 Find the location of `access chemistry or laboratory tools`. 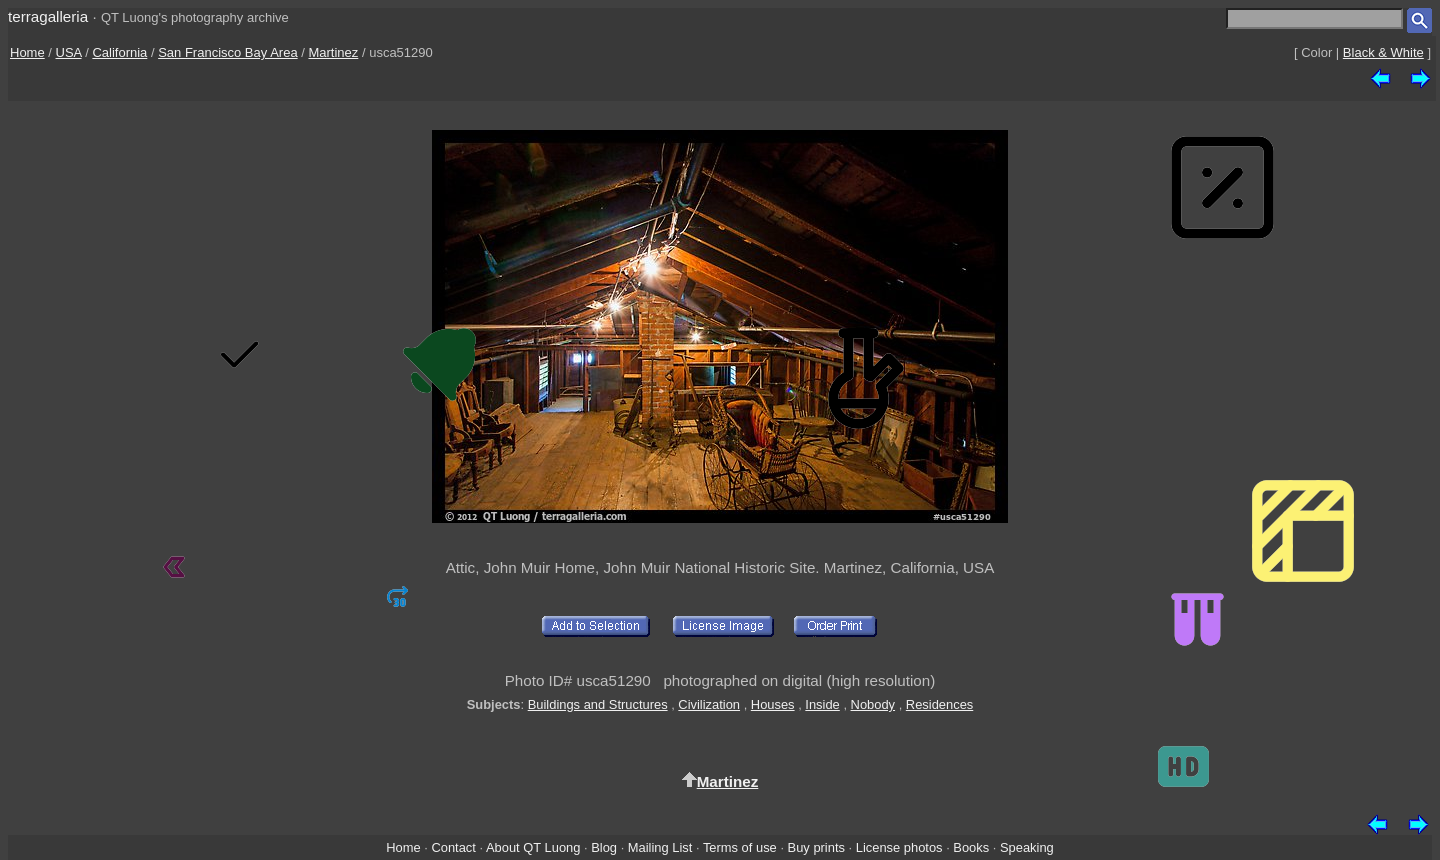

access chemistry or laboratory tools is located at coordinates (863, 378).